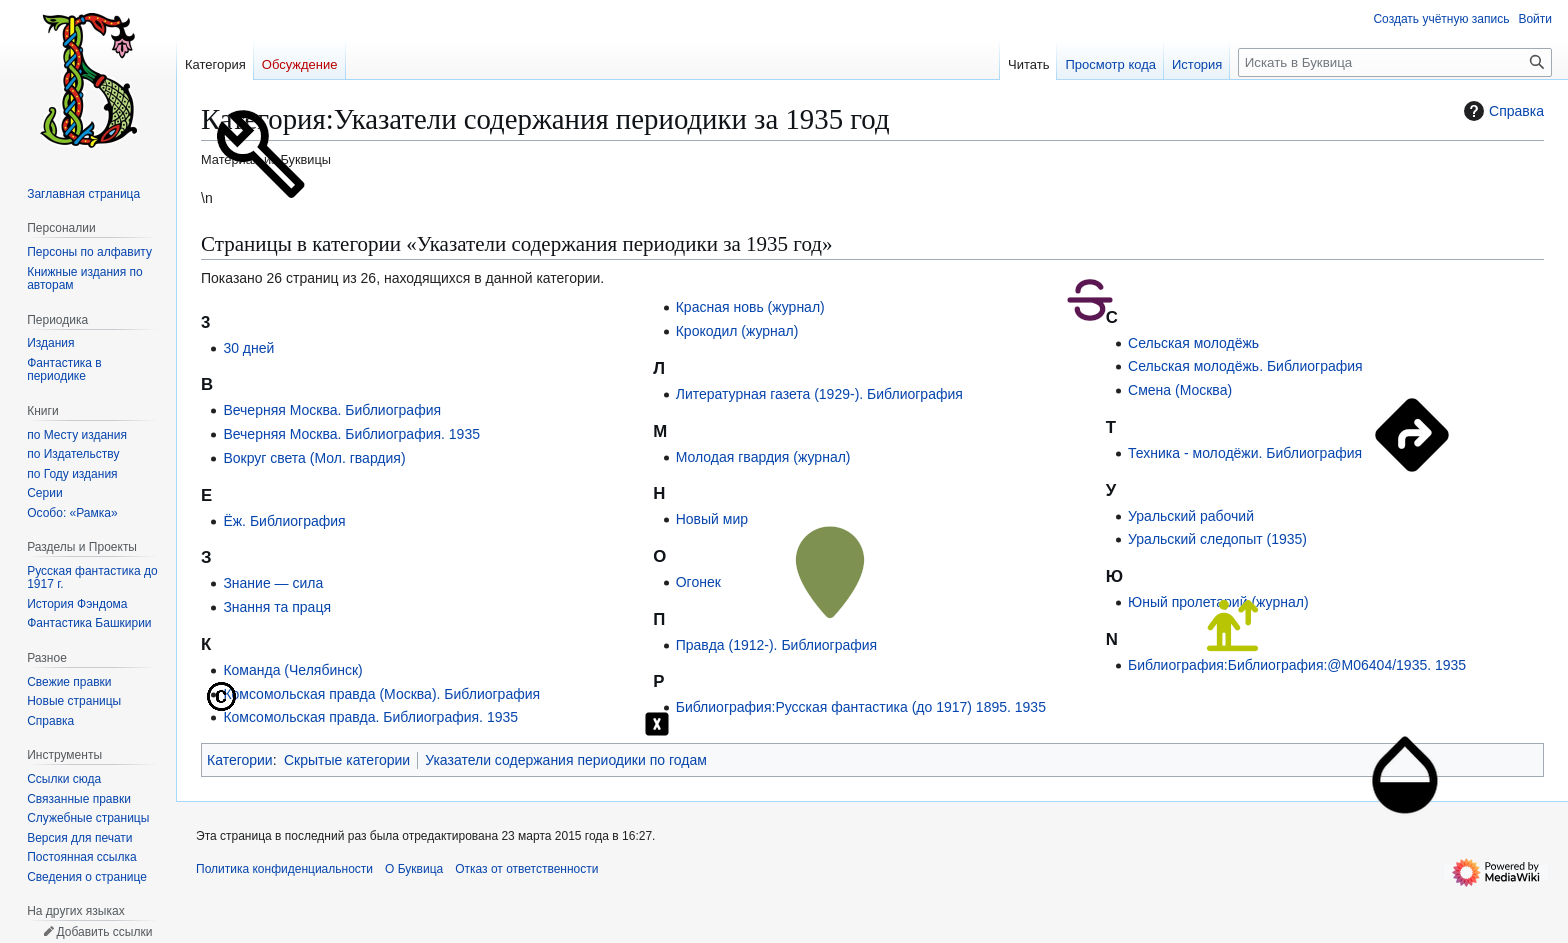 Image resolution: width=1568 pixels, height=943 pixels. Describe the element at coordinates (1232, 625) in the screenshot. I see `upload user profile or data` at that location.